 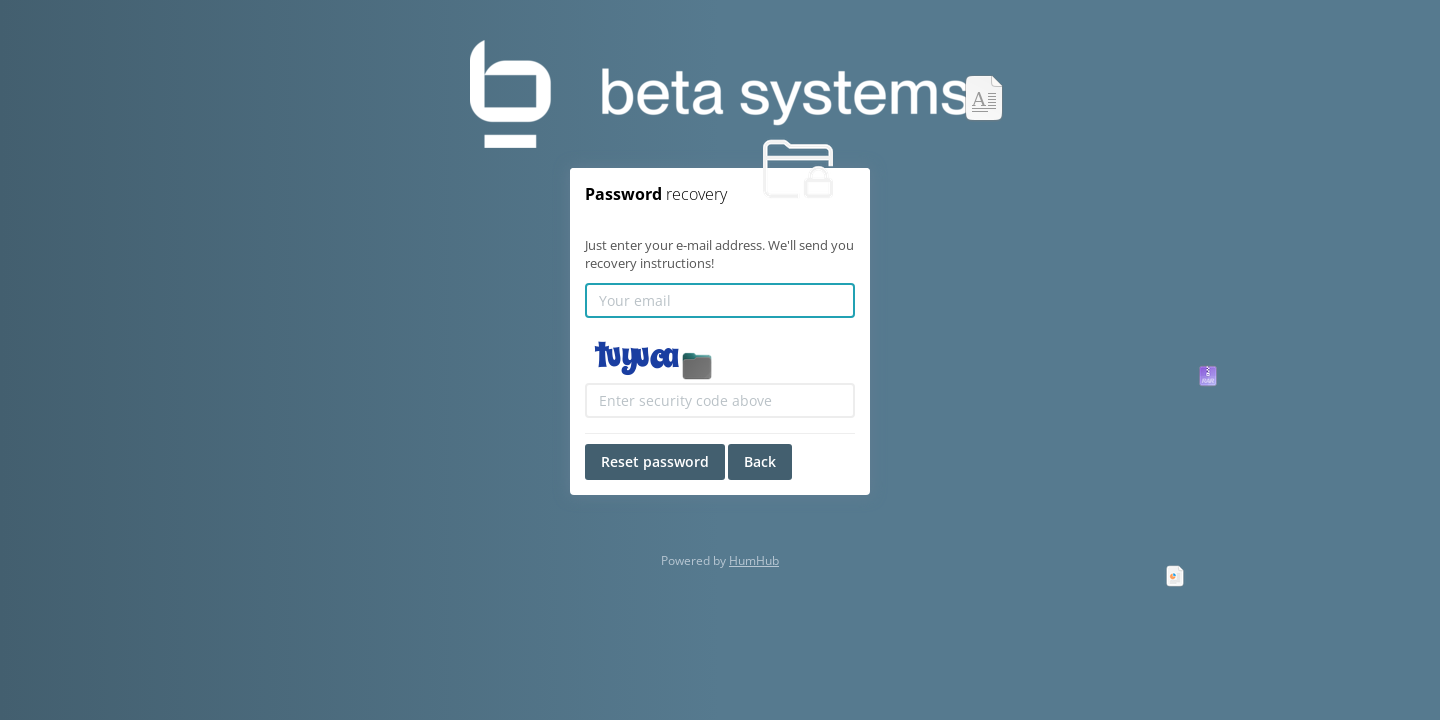 I want to click on open a presentation file, so click(x=1175, y=576).